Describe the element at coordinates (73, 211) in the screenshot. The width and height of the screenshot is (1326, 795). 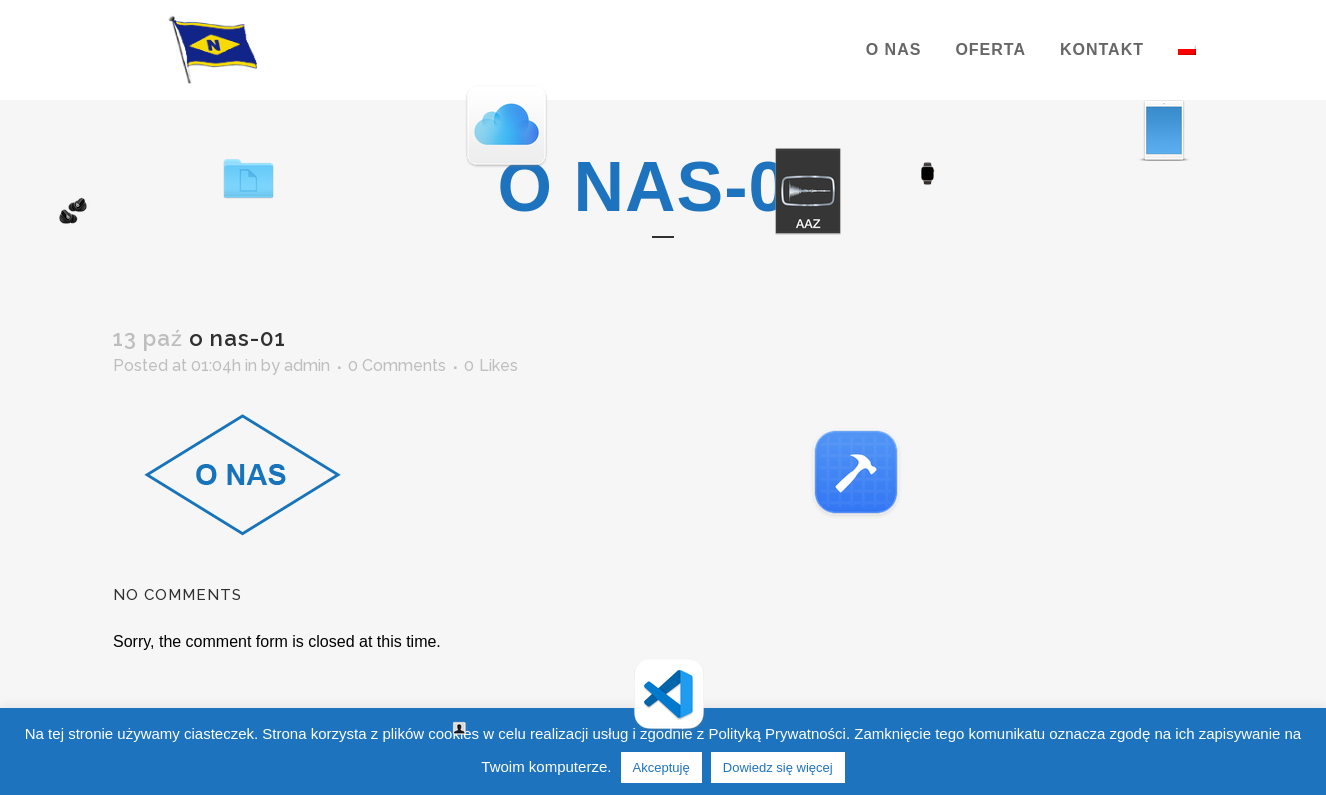
I see `beats wireless earbuds device icon` at that location.